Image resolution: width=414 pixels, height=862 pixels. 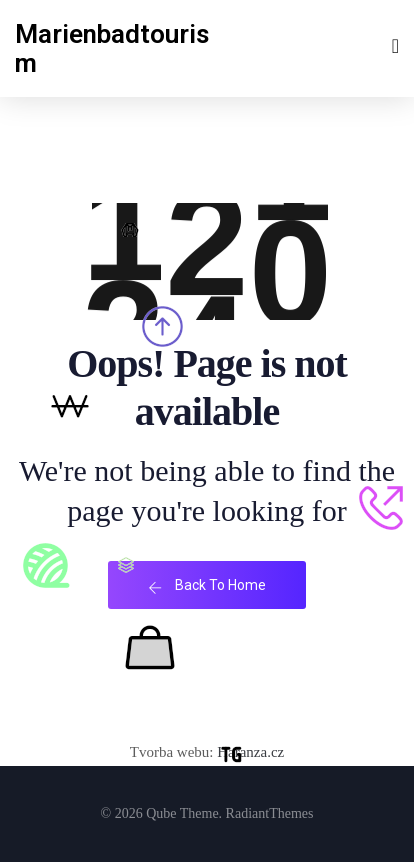 What do you see at coordinates (381, 508) in the screenshot?
I see `indicates an outgoing call was made` at bounding box center [381, 508].